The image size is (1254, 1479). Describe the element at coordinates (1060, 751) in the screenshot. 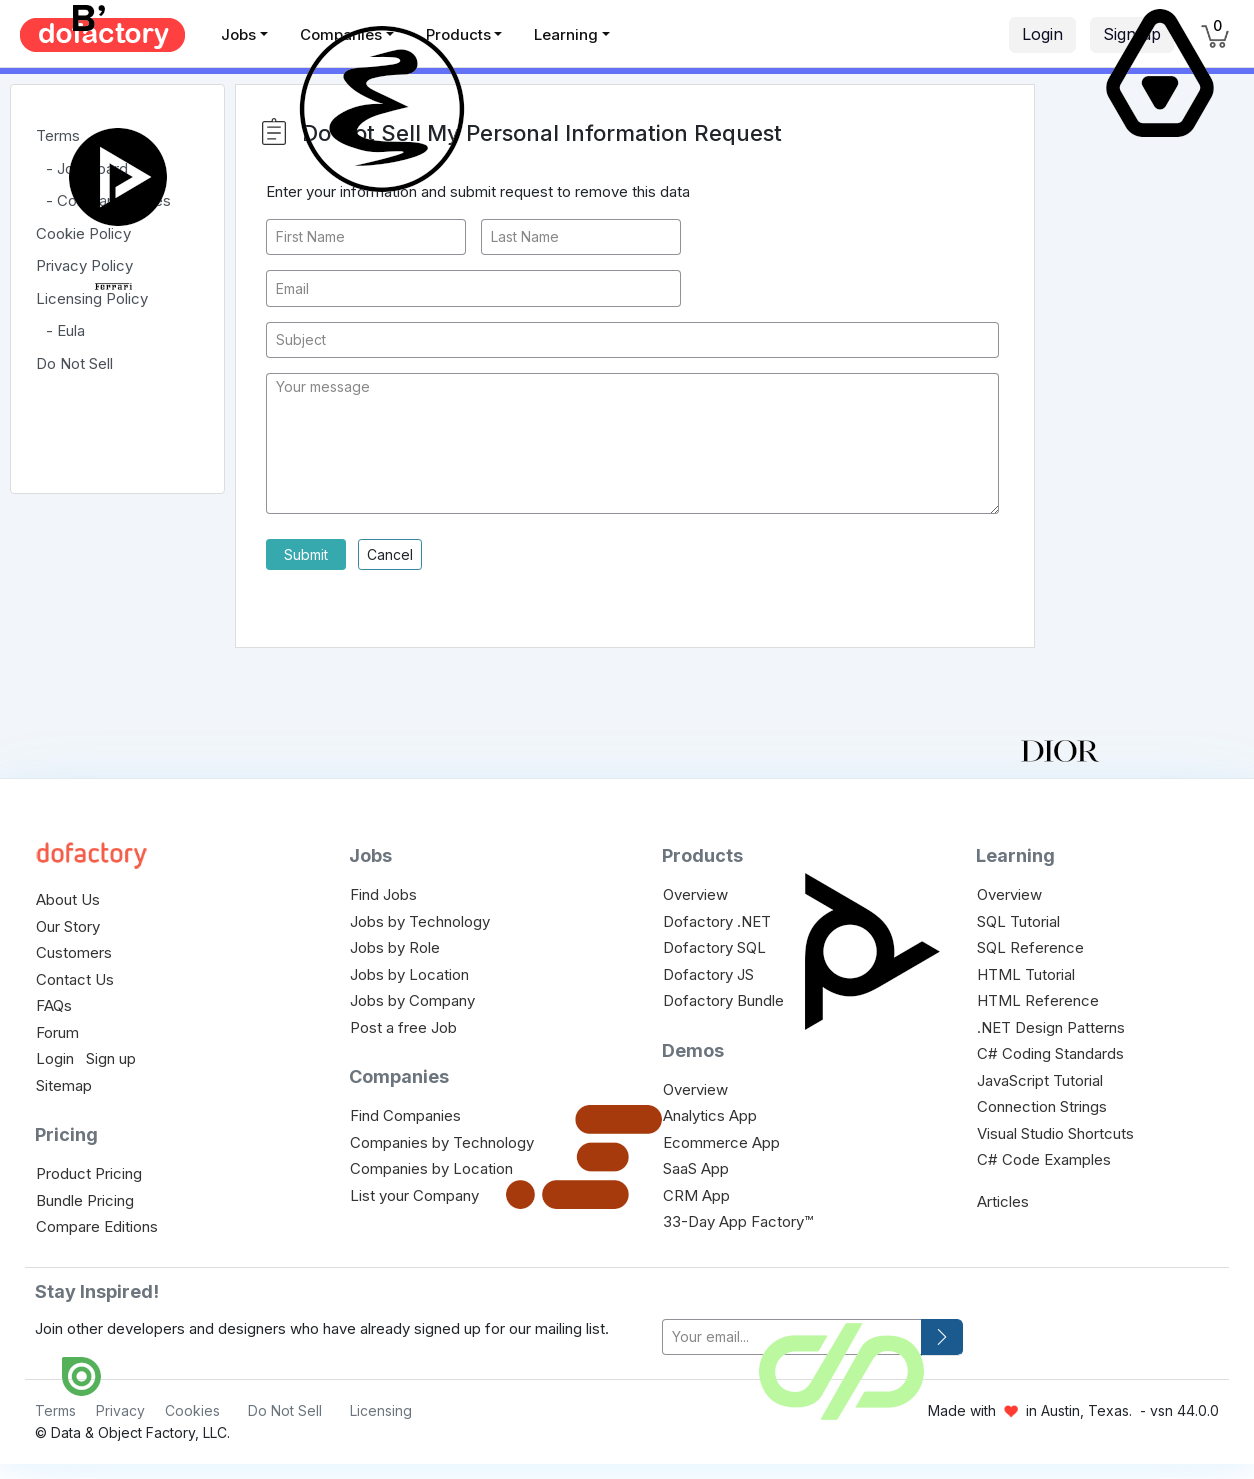

I see `visit the Dior official website` at that location.